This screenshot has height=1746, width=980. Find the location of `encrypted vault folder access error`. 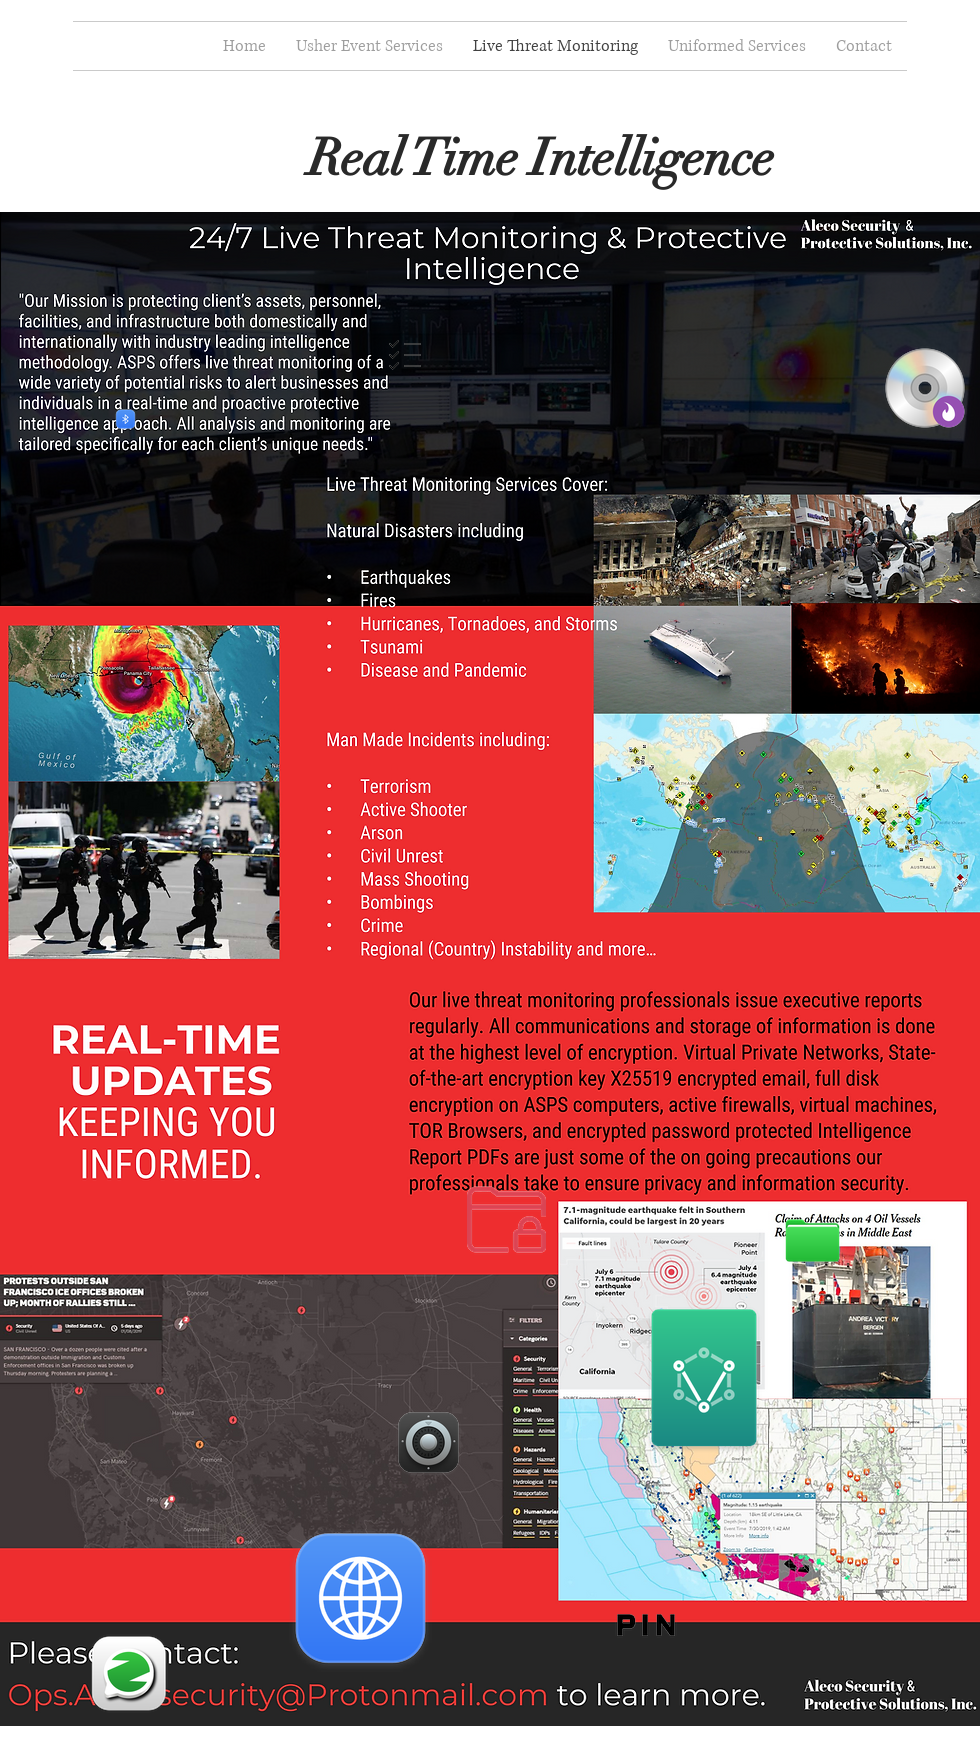

encrypted vault folder access error is located at coordinates (506, 1219).